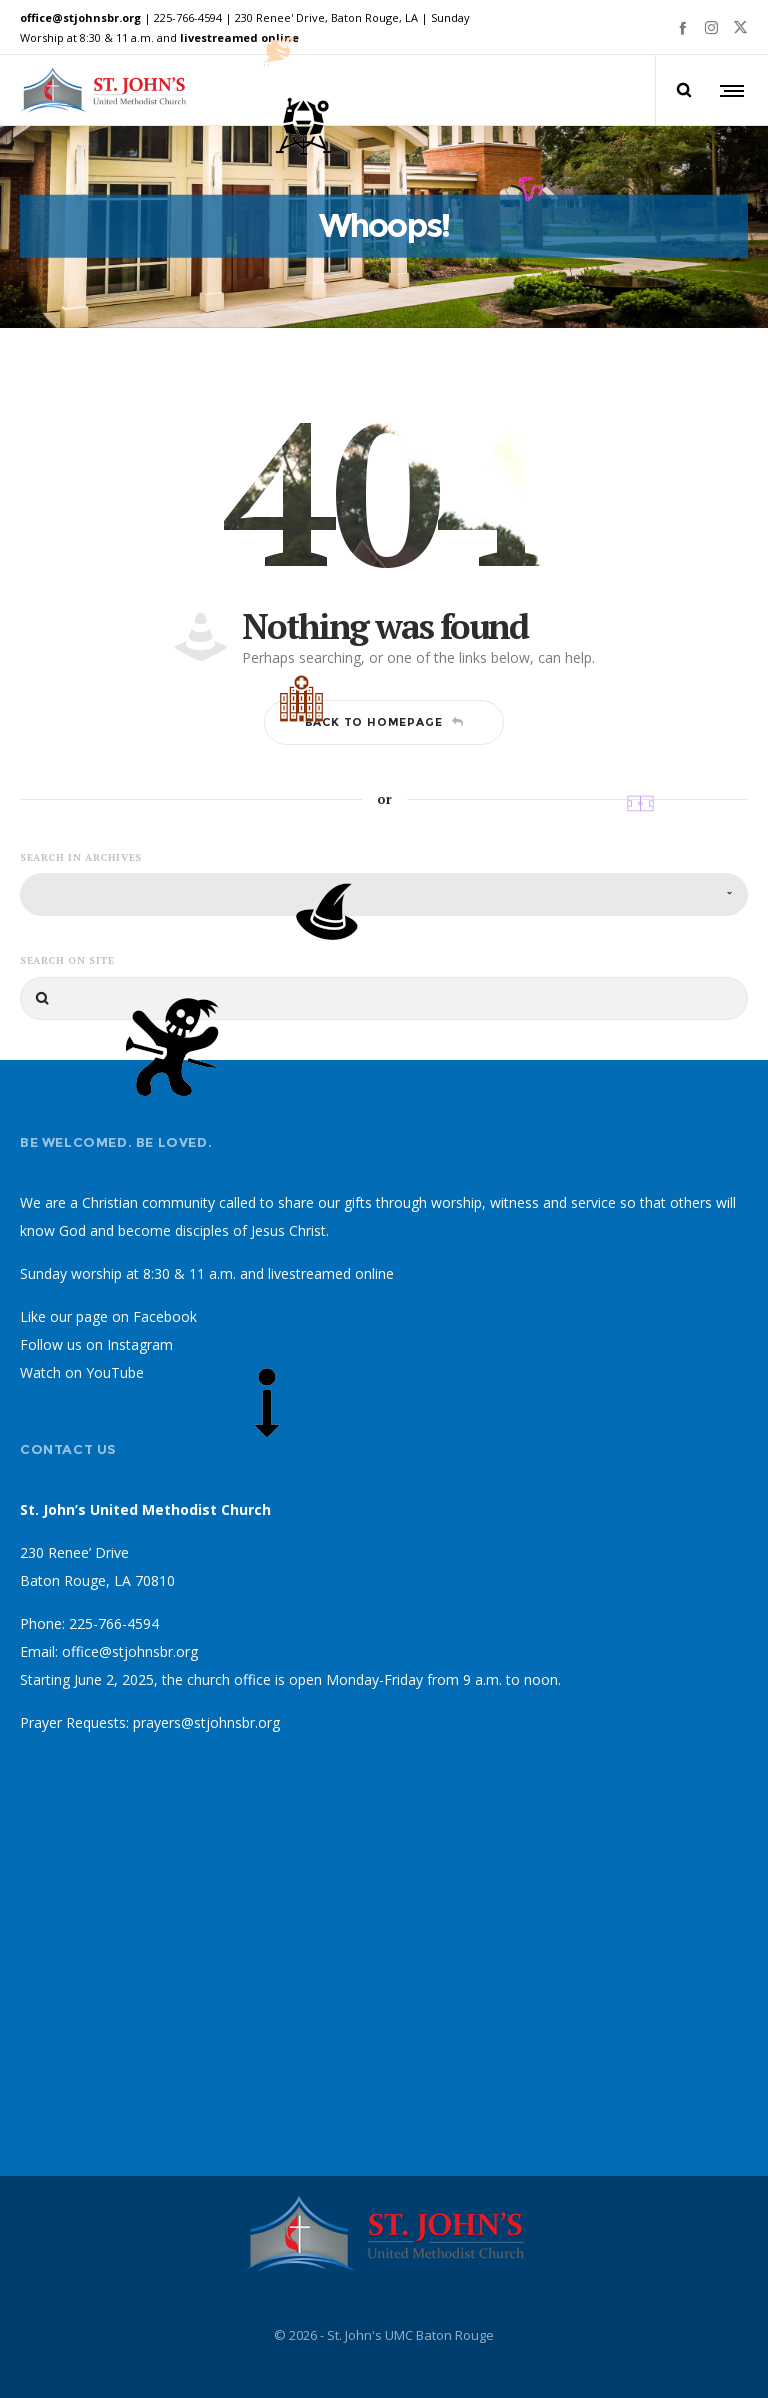 This screenshot has height=2398, width=768. Describe the element at coordinates (278, 51) in the screenshot. I see `indicates beet or root vegetable ingredient` at that location.